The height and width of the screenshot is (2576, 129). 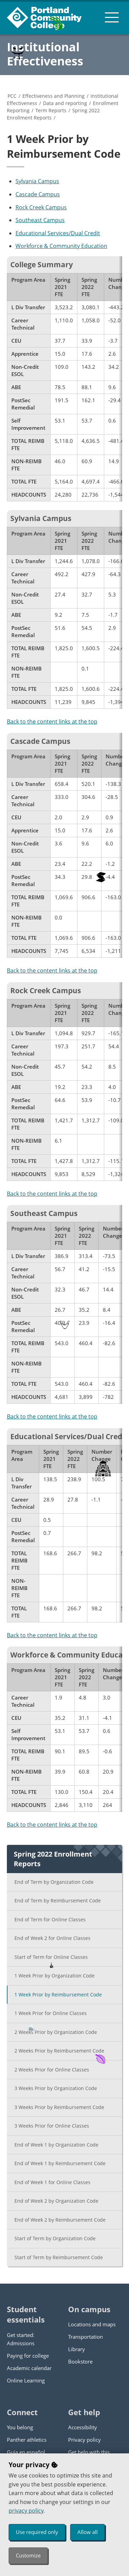 I want to click on indicates a delicious or tempting item, so click(x=18, y=53).